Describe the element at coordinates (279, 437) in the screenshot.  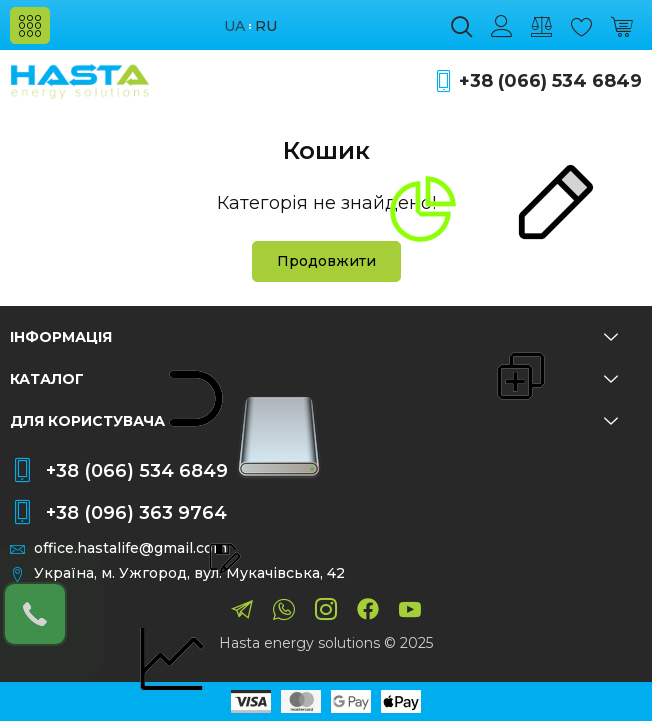
I see `access removable storage device` at that location.